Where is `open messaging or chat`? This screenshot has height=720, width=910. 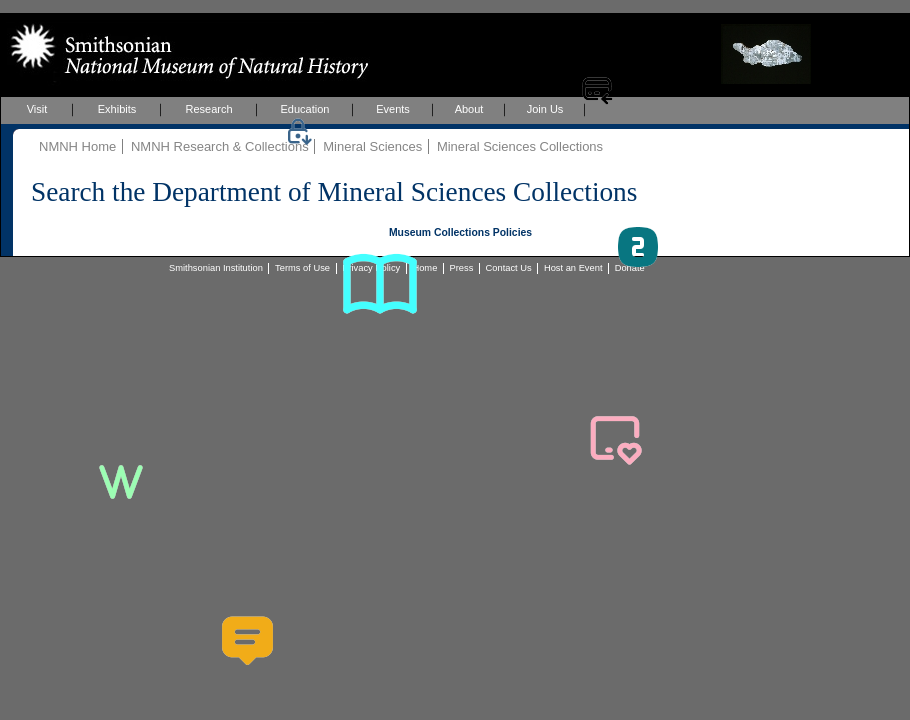
open messaging or chat is located at coordinates (247, 639).